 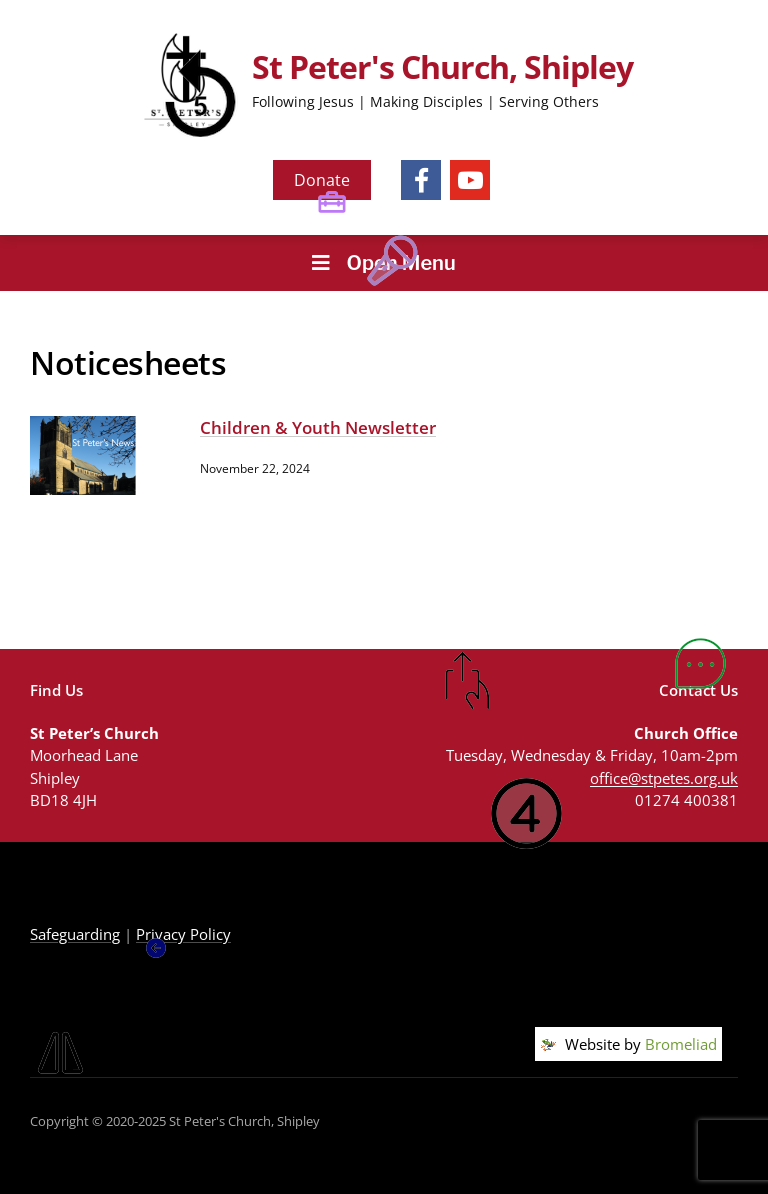 What do you see at coordinates (699, 664) in the screenshot?
I see `open chat or messaging` at bounding box center [699, 664].